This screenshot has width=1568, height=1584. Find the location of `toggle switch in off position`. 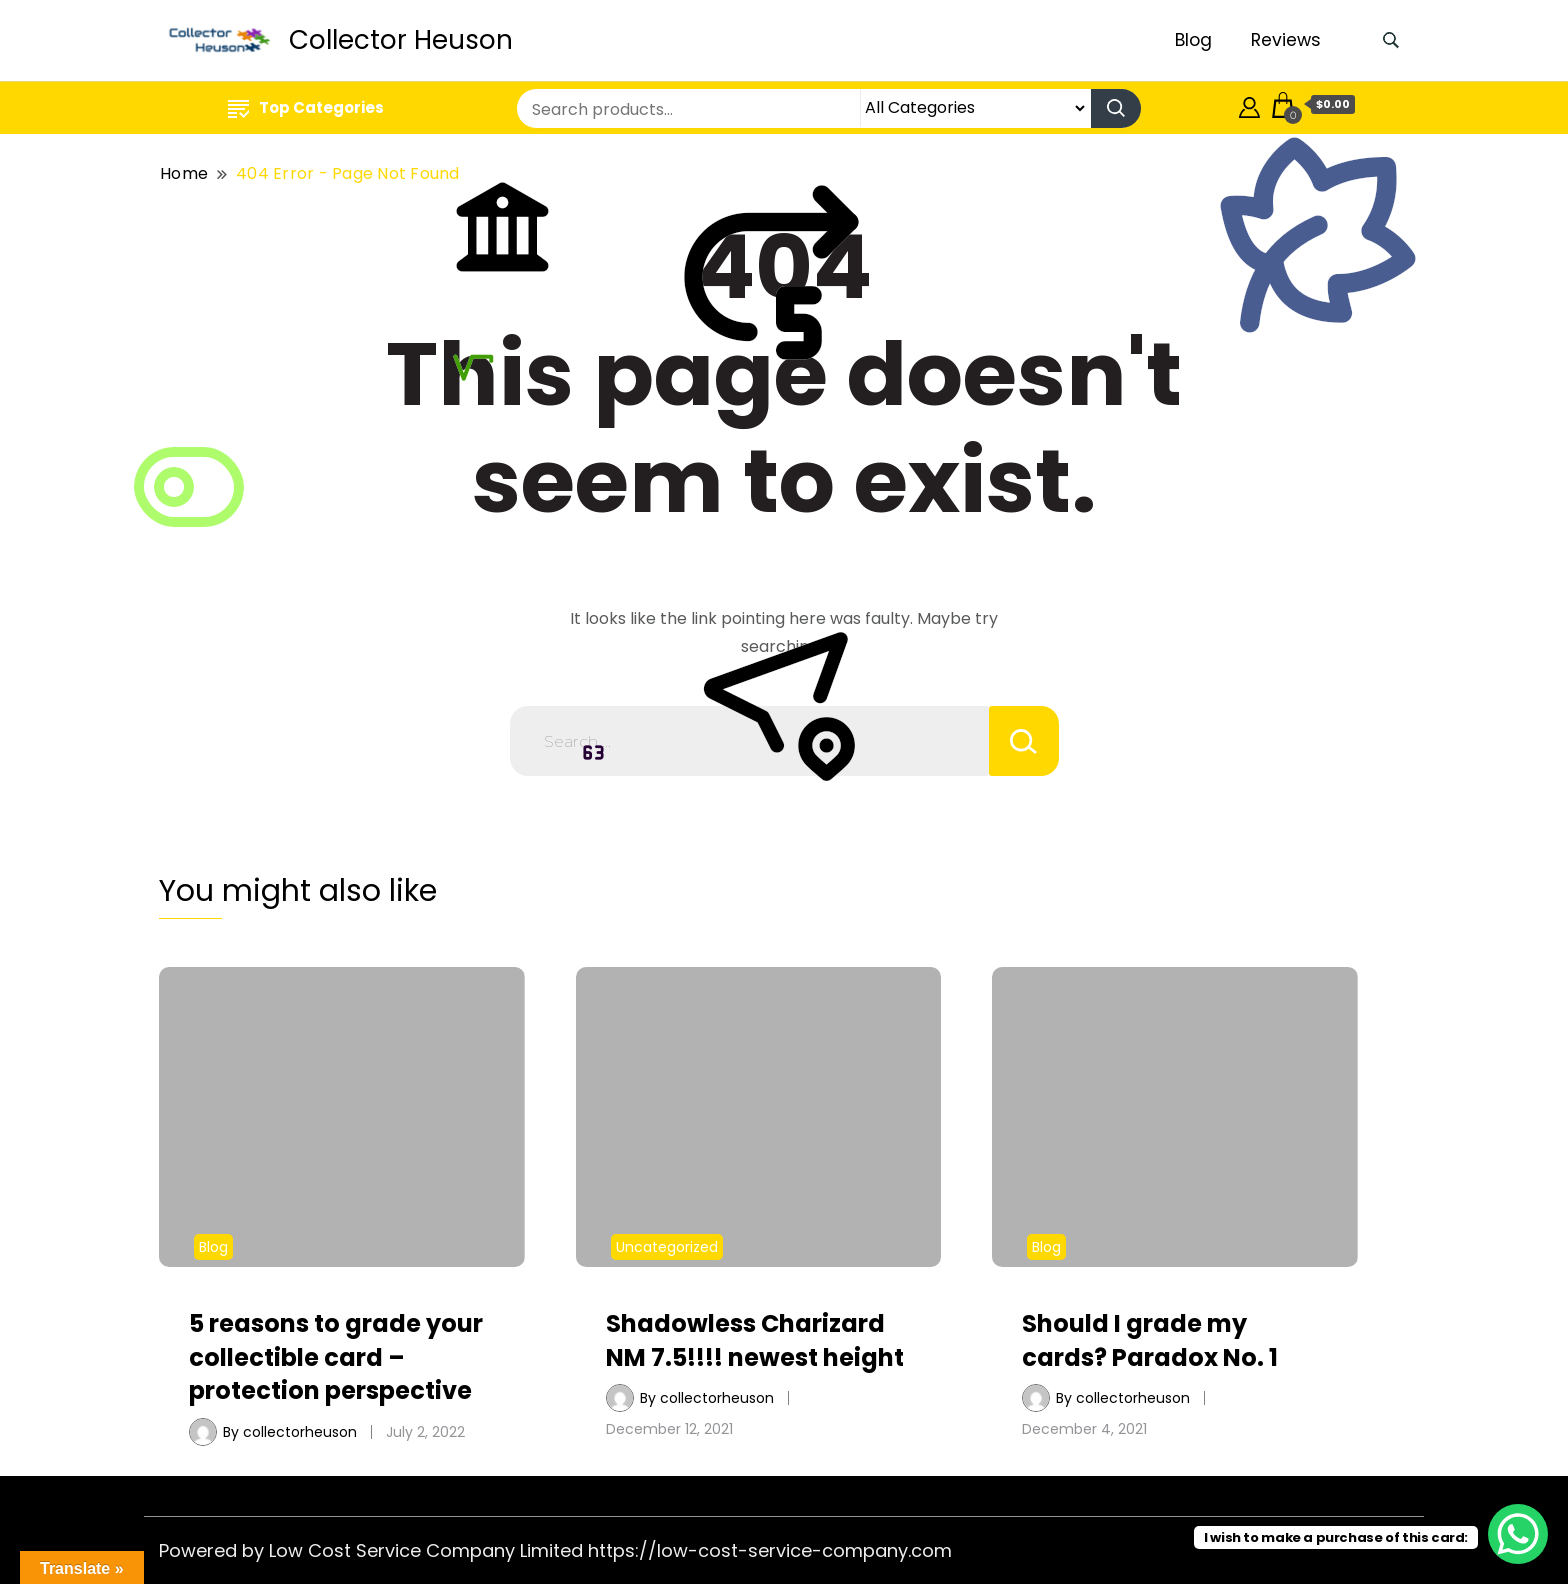

toggle switch in off position is located at coordinates (189, 487).